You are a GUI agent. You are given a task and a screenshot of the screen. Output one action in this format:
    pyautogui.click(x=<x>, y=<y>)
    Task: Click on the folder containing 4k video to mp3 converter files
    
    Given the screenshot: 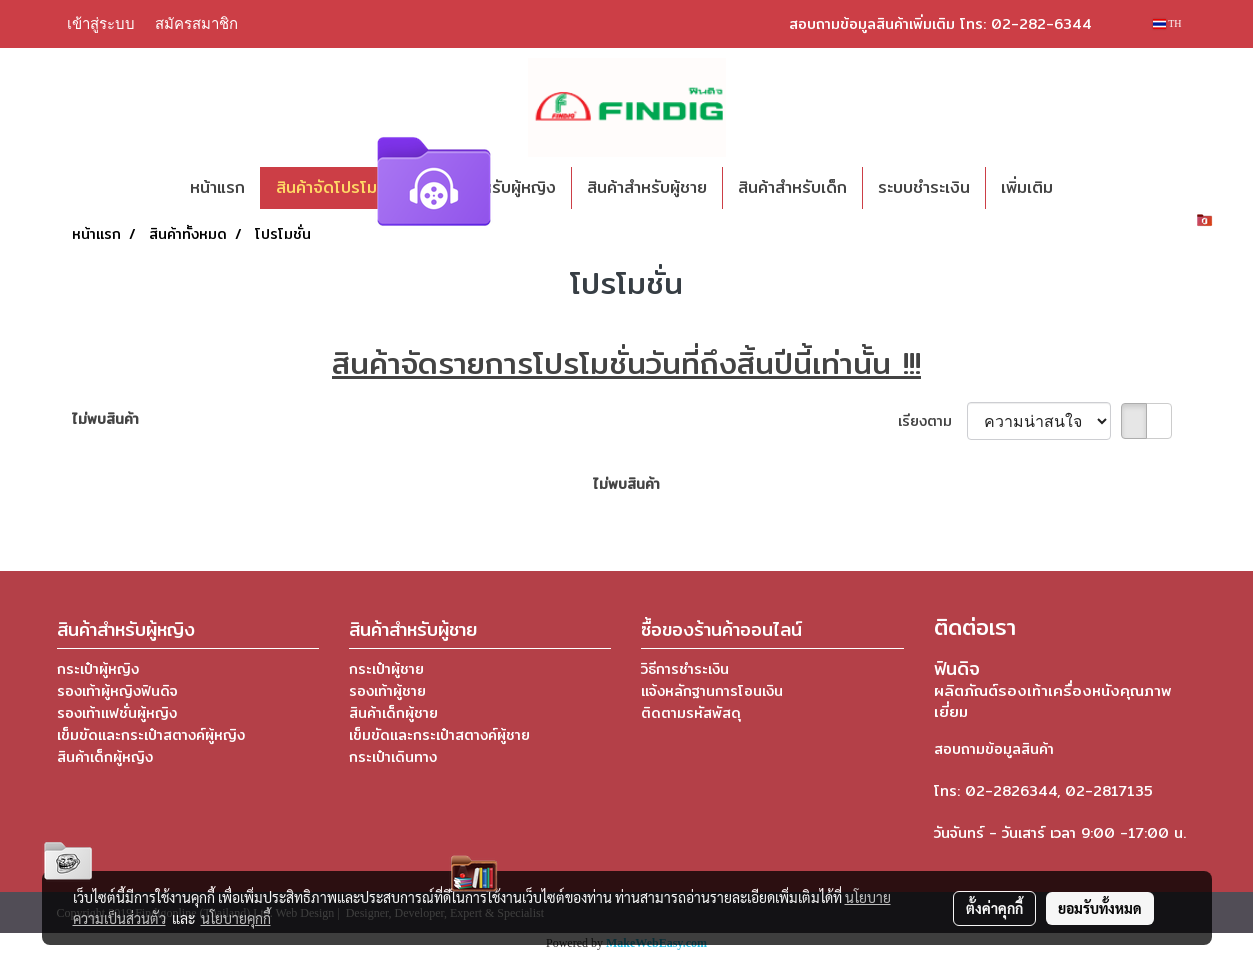 What is the action you would take?
    pyautogui.click(x=433, y=184)
    